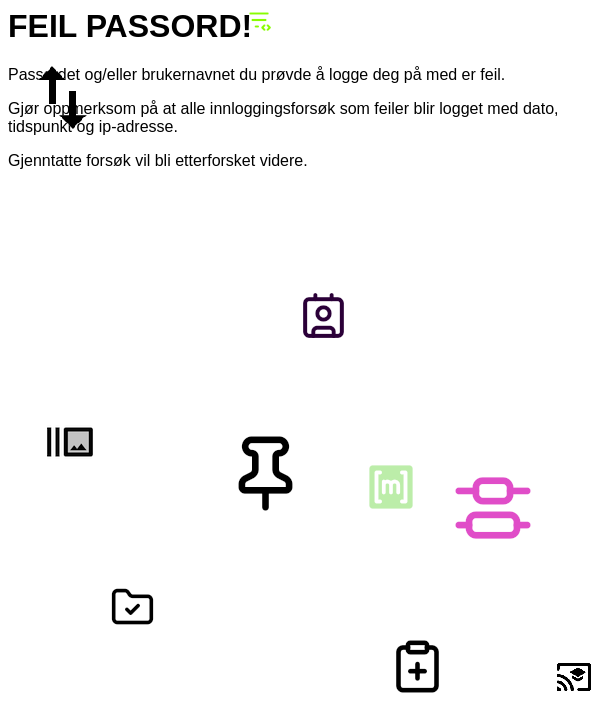 The image size is (608, 720). What do you see at coordinates (259, 20) in the screenshot?
I see `filter results by code or script` at bounding box center [259, 20].